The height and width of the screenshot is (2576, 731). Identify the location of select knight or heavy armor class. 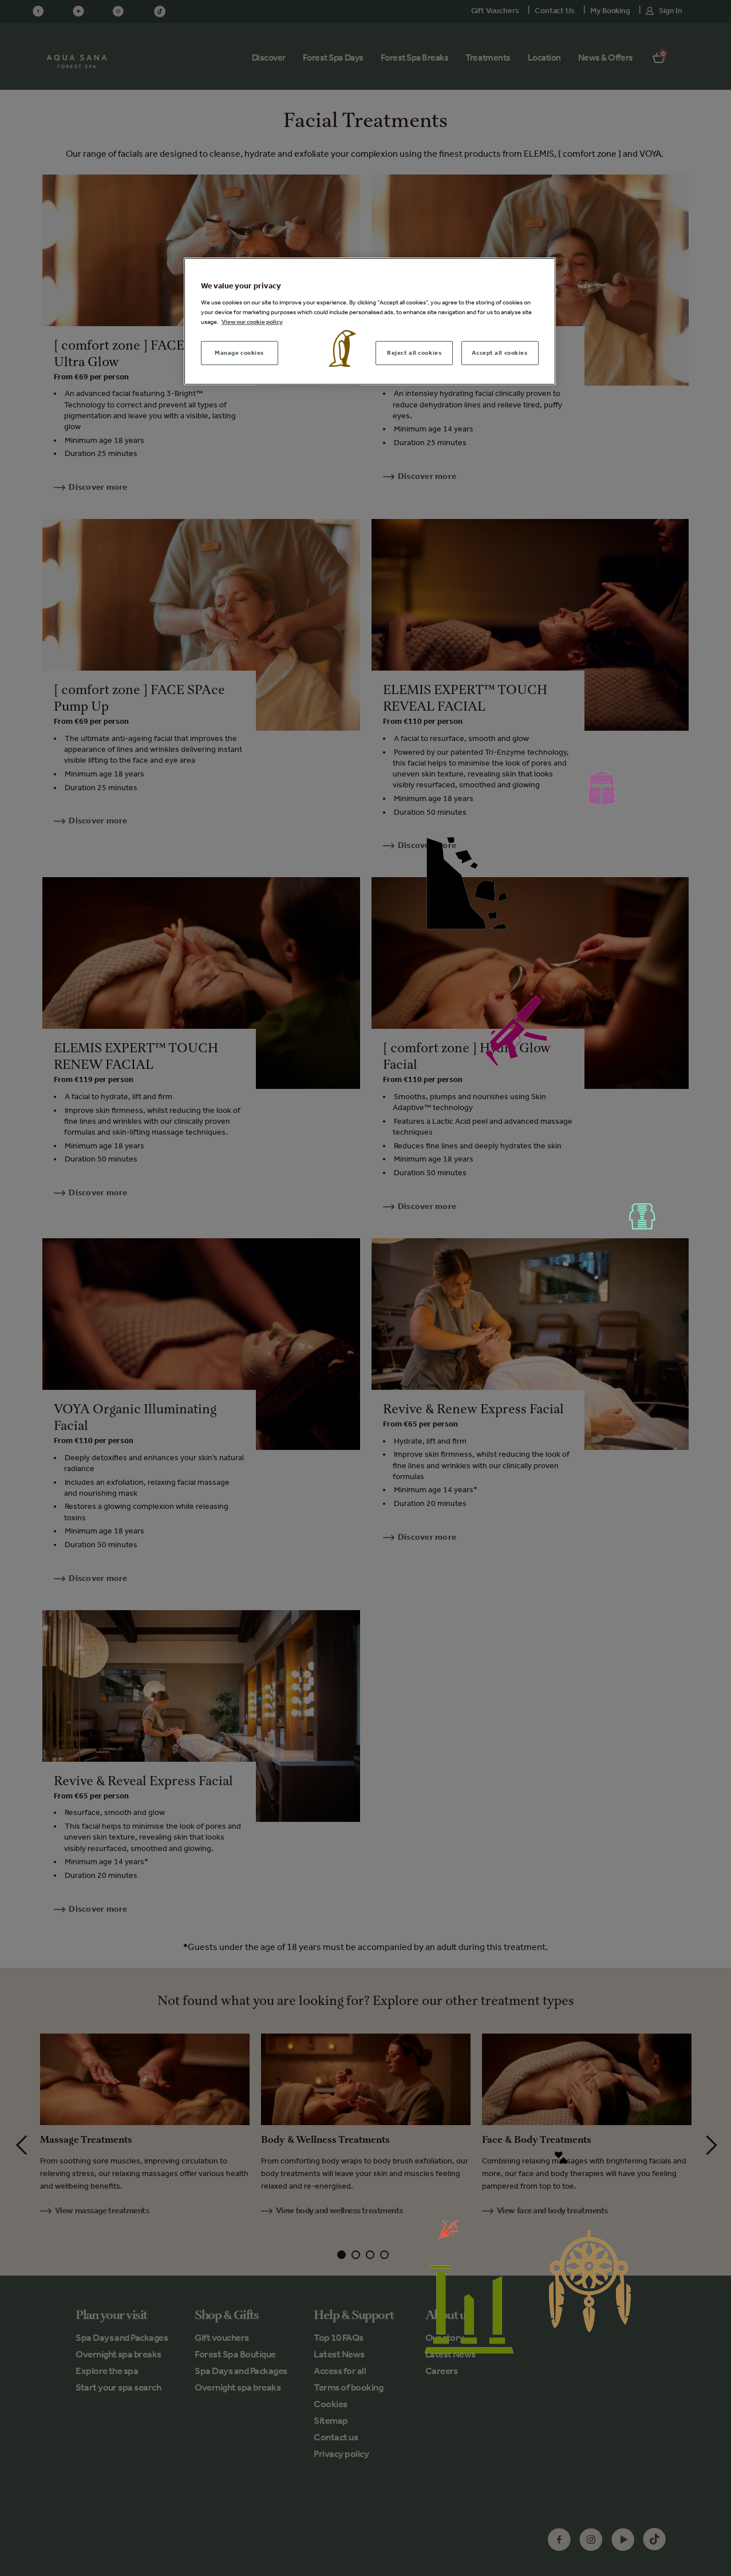
(602, 788).